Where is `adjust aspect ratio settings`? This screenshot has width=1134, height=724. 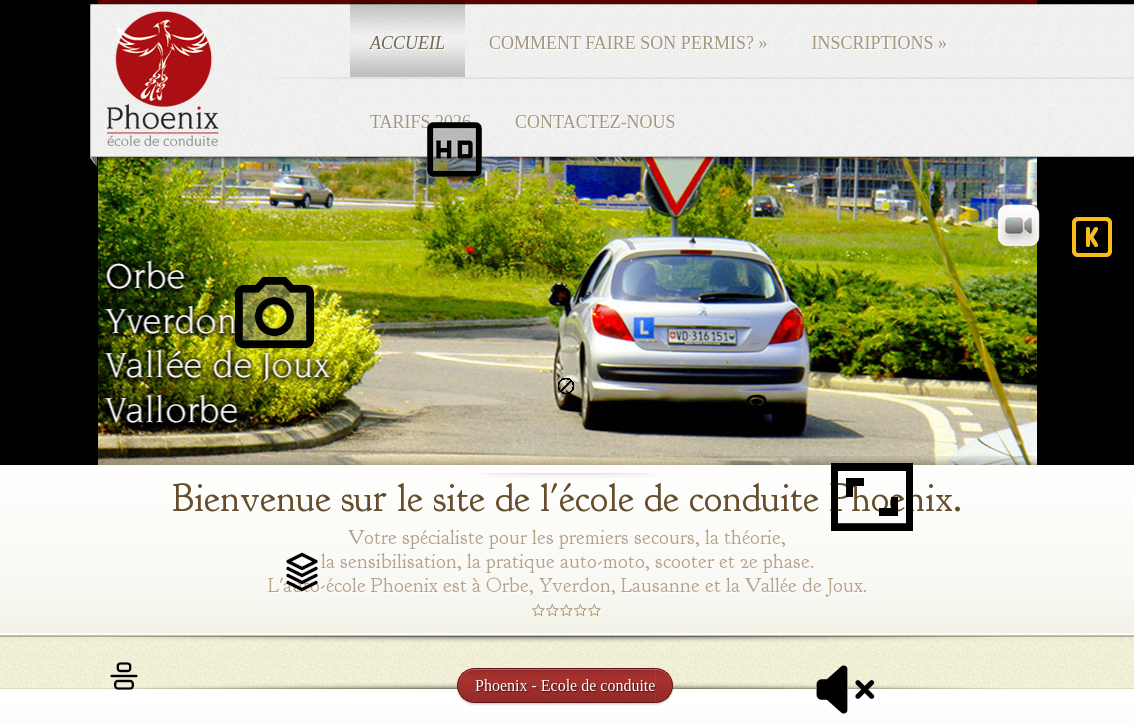
adjust aspect ratio settings is located at coordinates (872, 497).